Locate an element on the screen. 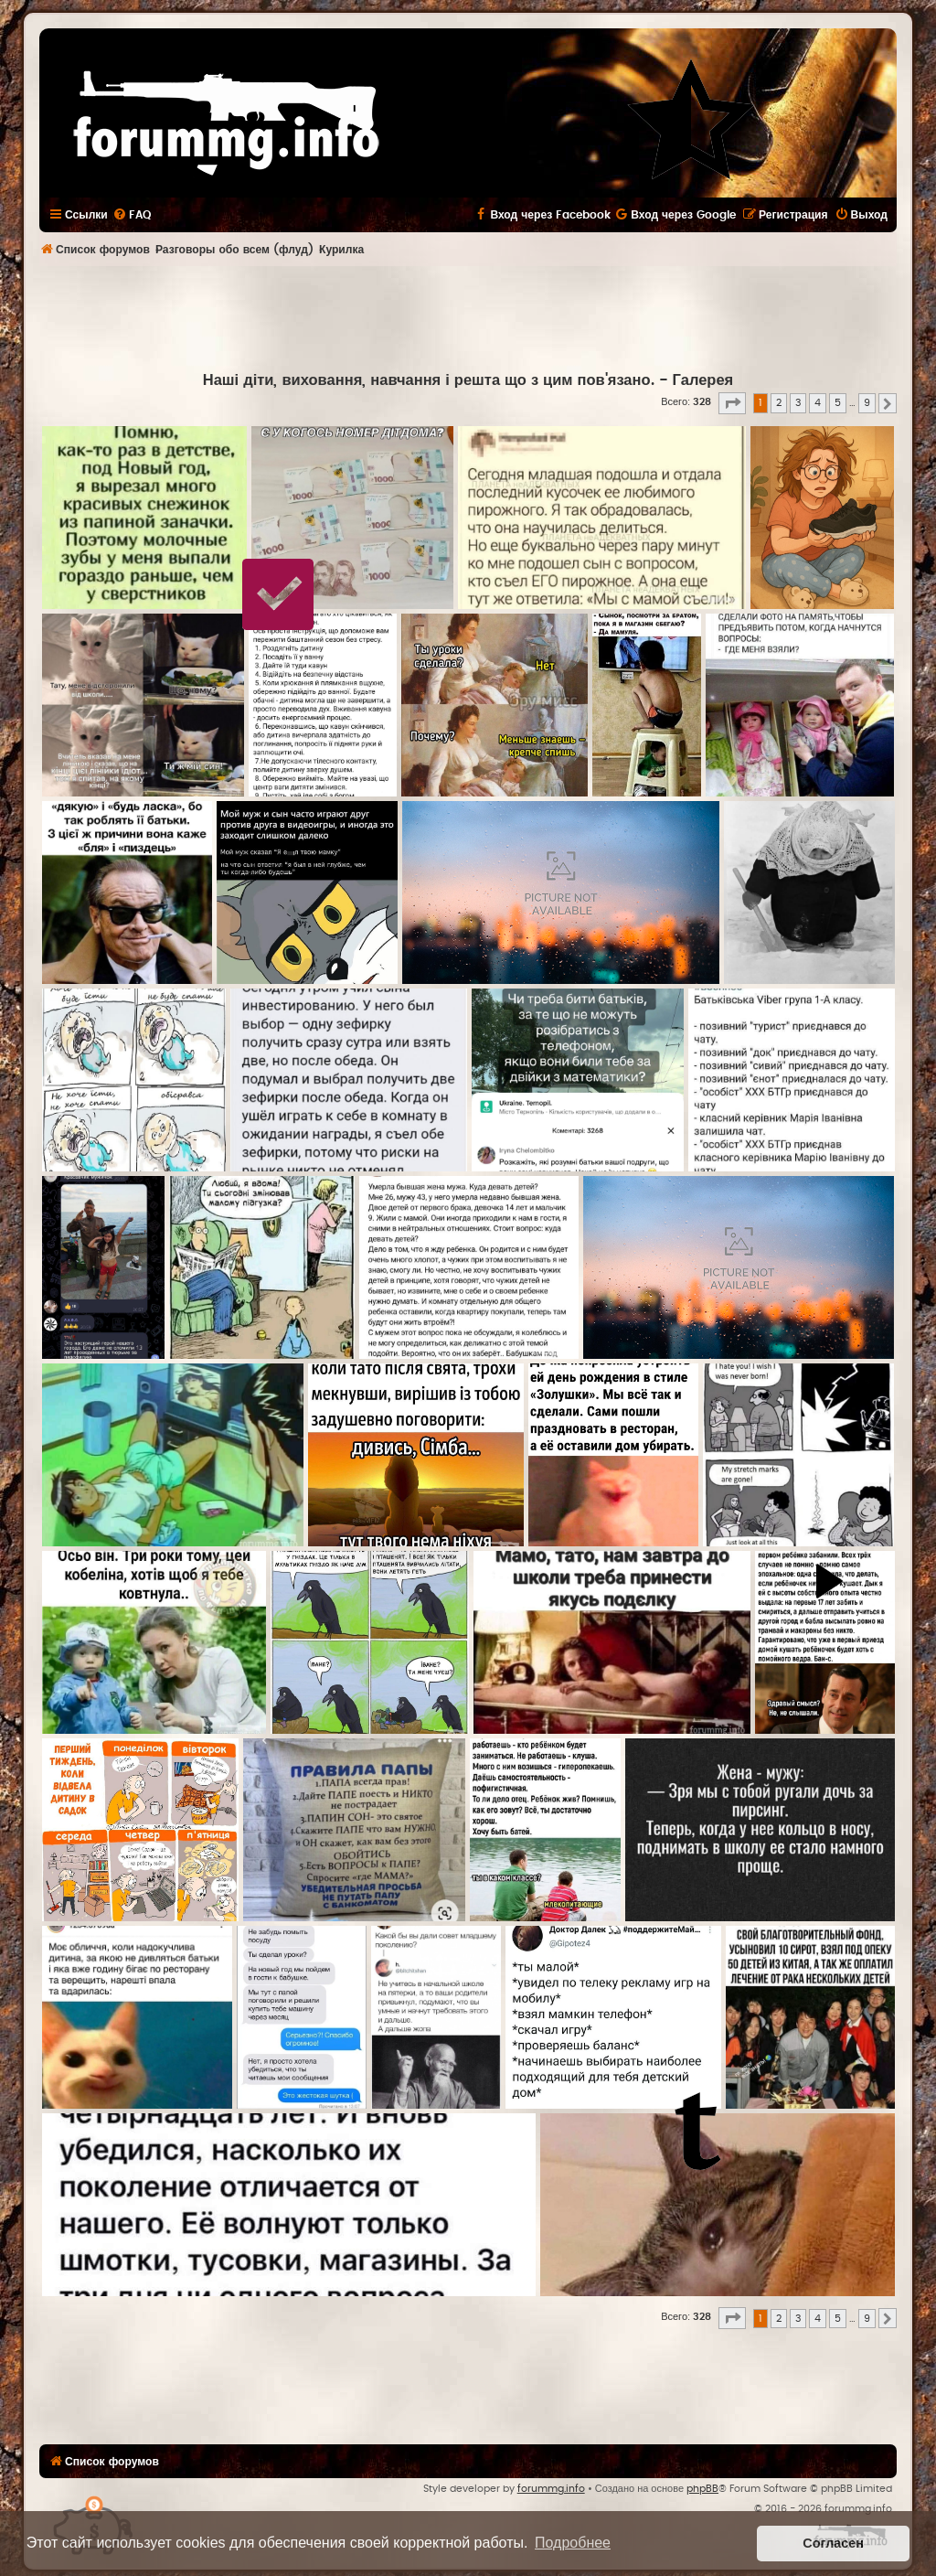 This screenshot has height=2576, width=936. play media content is located at coordinates (825, 1581).